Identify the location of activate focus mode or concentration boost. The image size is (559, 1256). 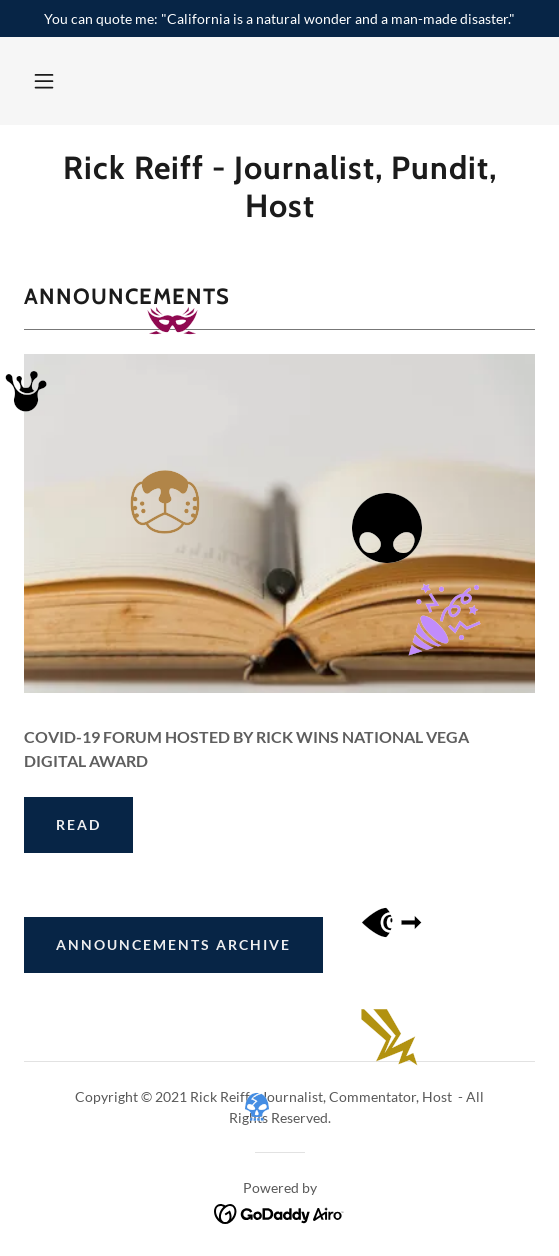
(389, 1037).